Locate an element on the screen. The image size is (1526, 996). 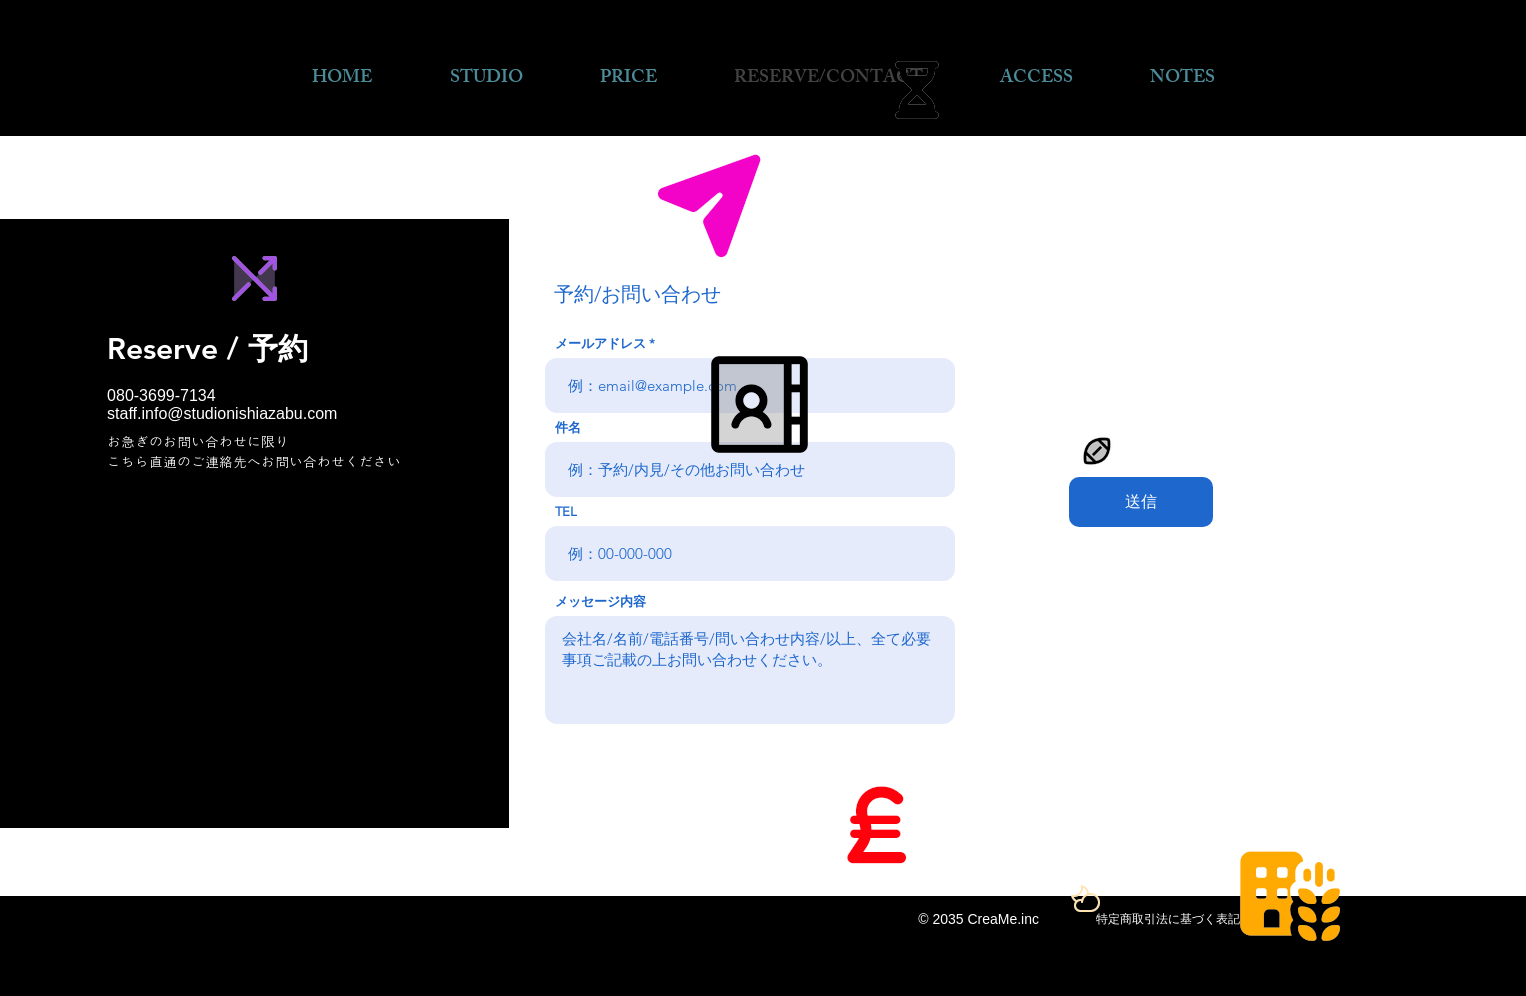
indicates price or amount in Turkish lira is located at coordinates (878, 824).